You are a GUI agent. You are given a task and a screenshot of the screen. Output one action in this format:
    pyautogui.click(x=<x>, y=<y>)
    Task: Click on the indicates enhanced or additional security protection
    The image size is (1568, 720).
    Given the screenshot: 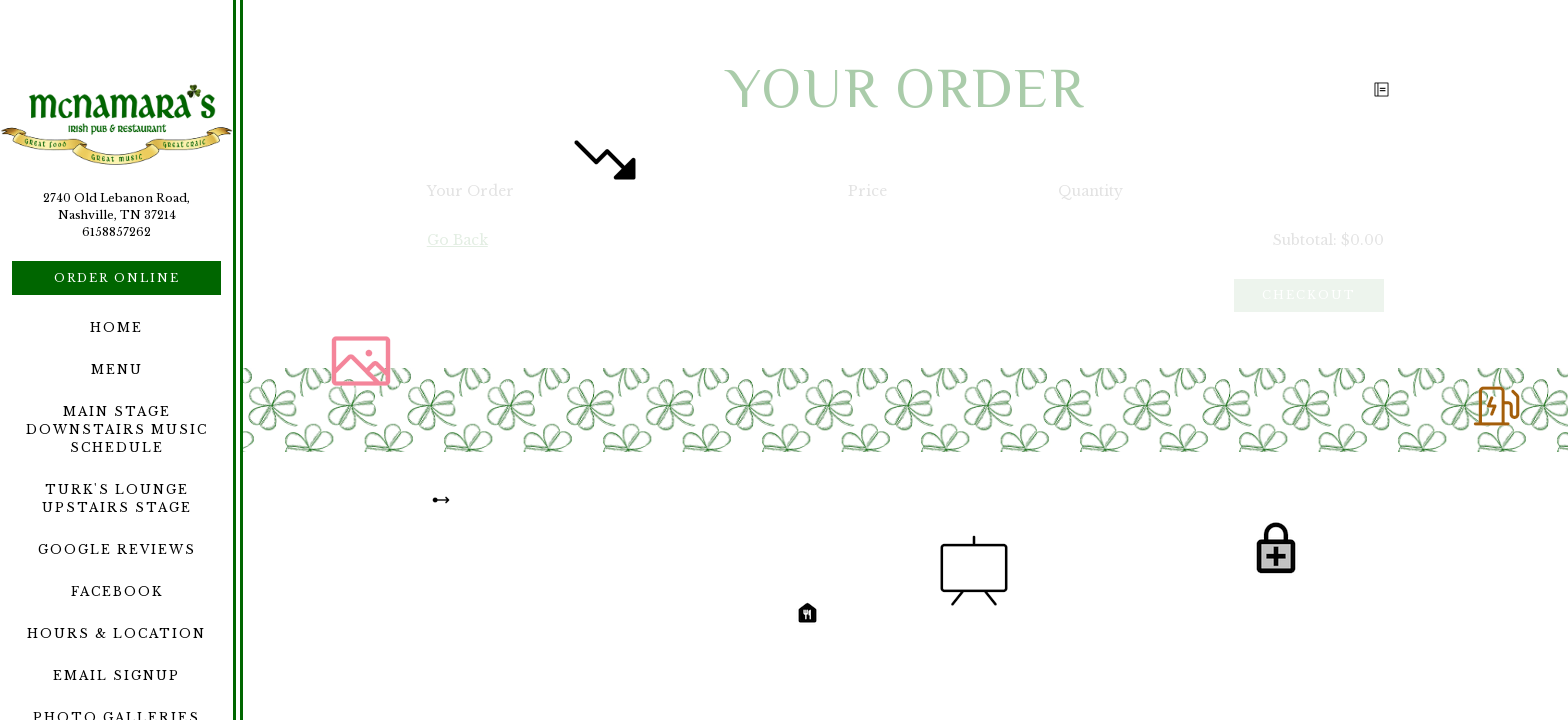 What is the action you would take?
    pyautogui.click(x=1276, y=549)
    